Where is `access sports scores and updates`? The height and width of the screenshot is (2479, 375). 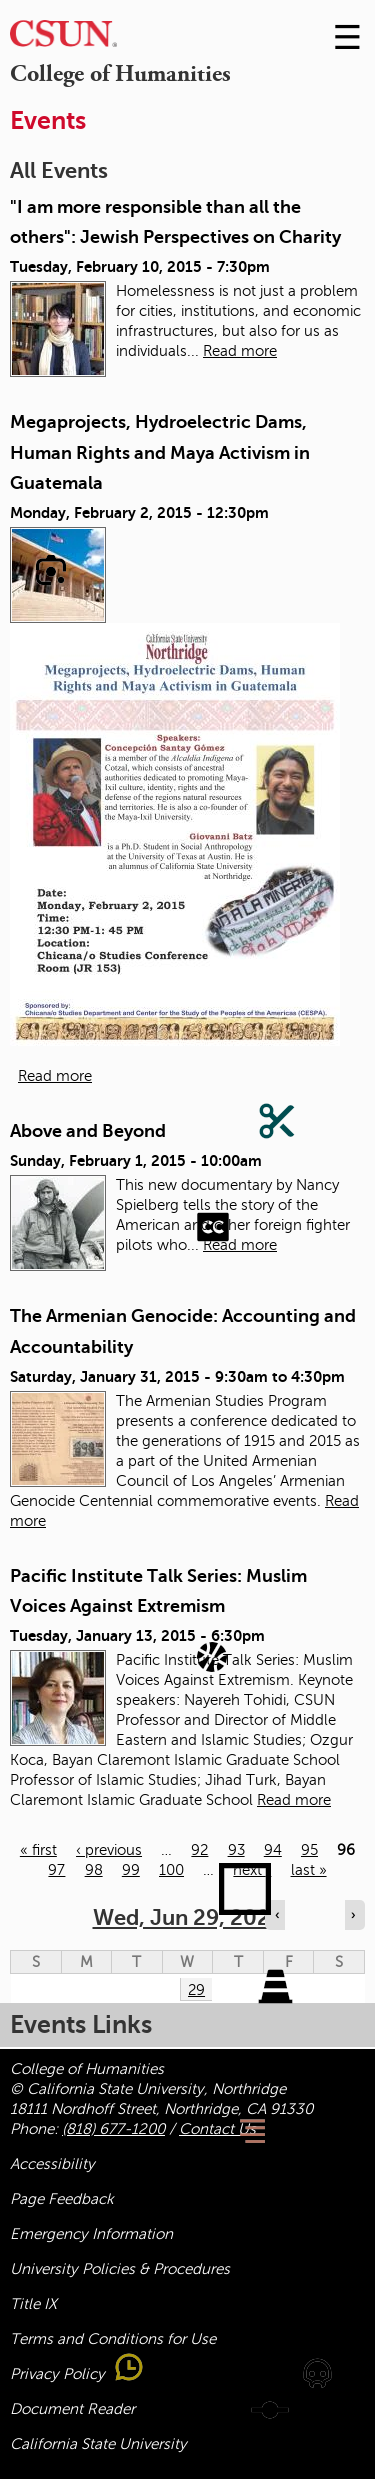 access sports scores and updates is located at coordinates (212, 1657).